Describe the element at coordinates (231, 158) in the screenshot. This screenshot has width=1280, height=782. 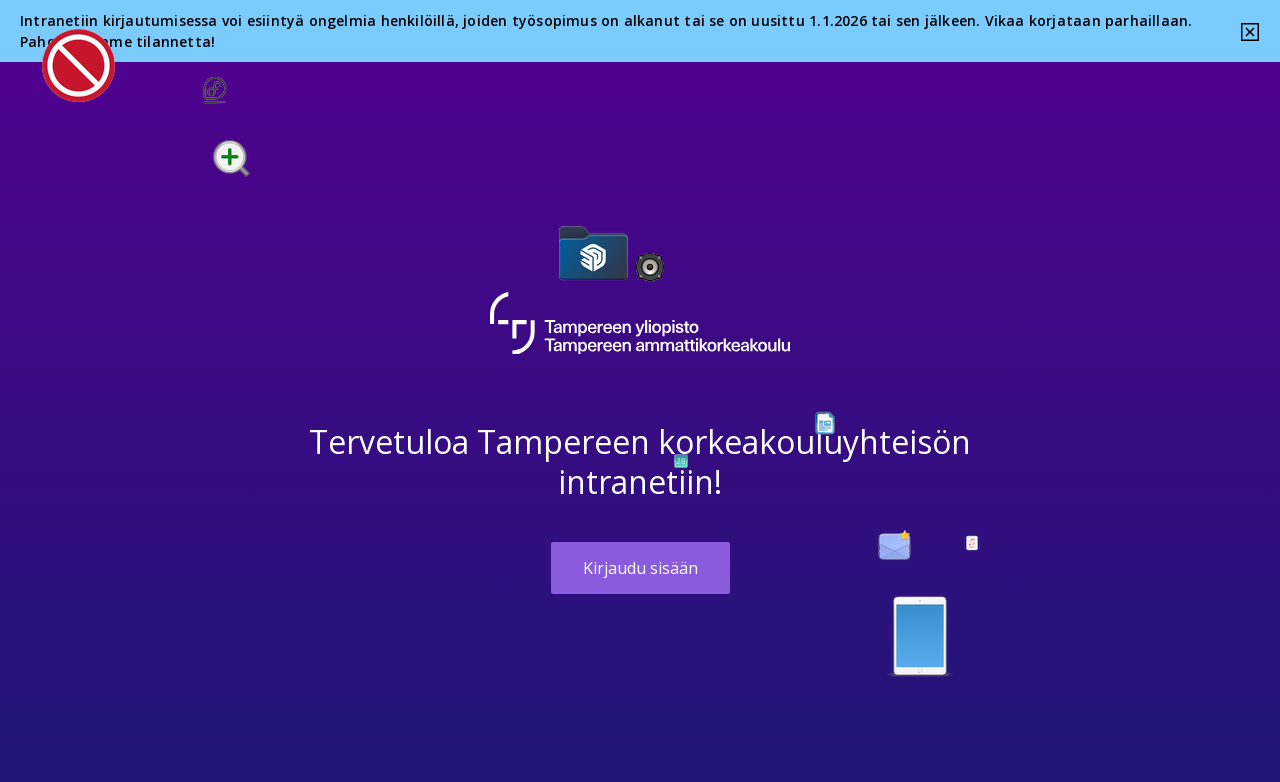
I see `zoom in on the current view` at that location.